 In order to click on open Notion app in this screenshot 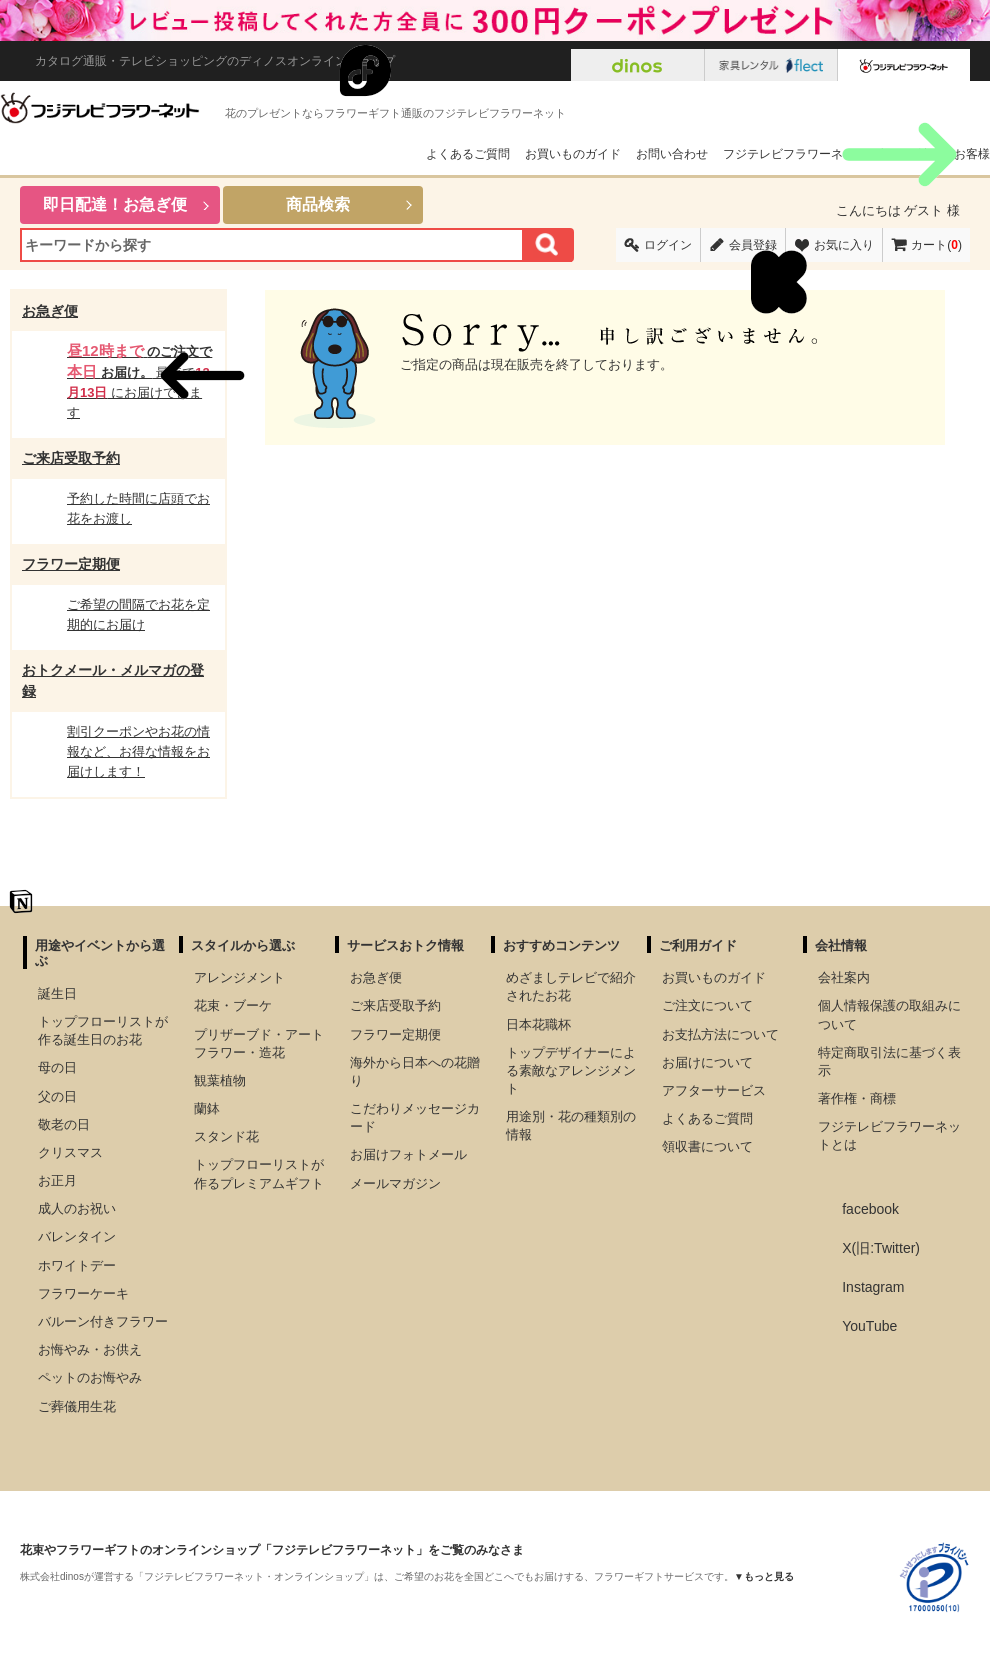, I will do `click(21, 901)`.